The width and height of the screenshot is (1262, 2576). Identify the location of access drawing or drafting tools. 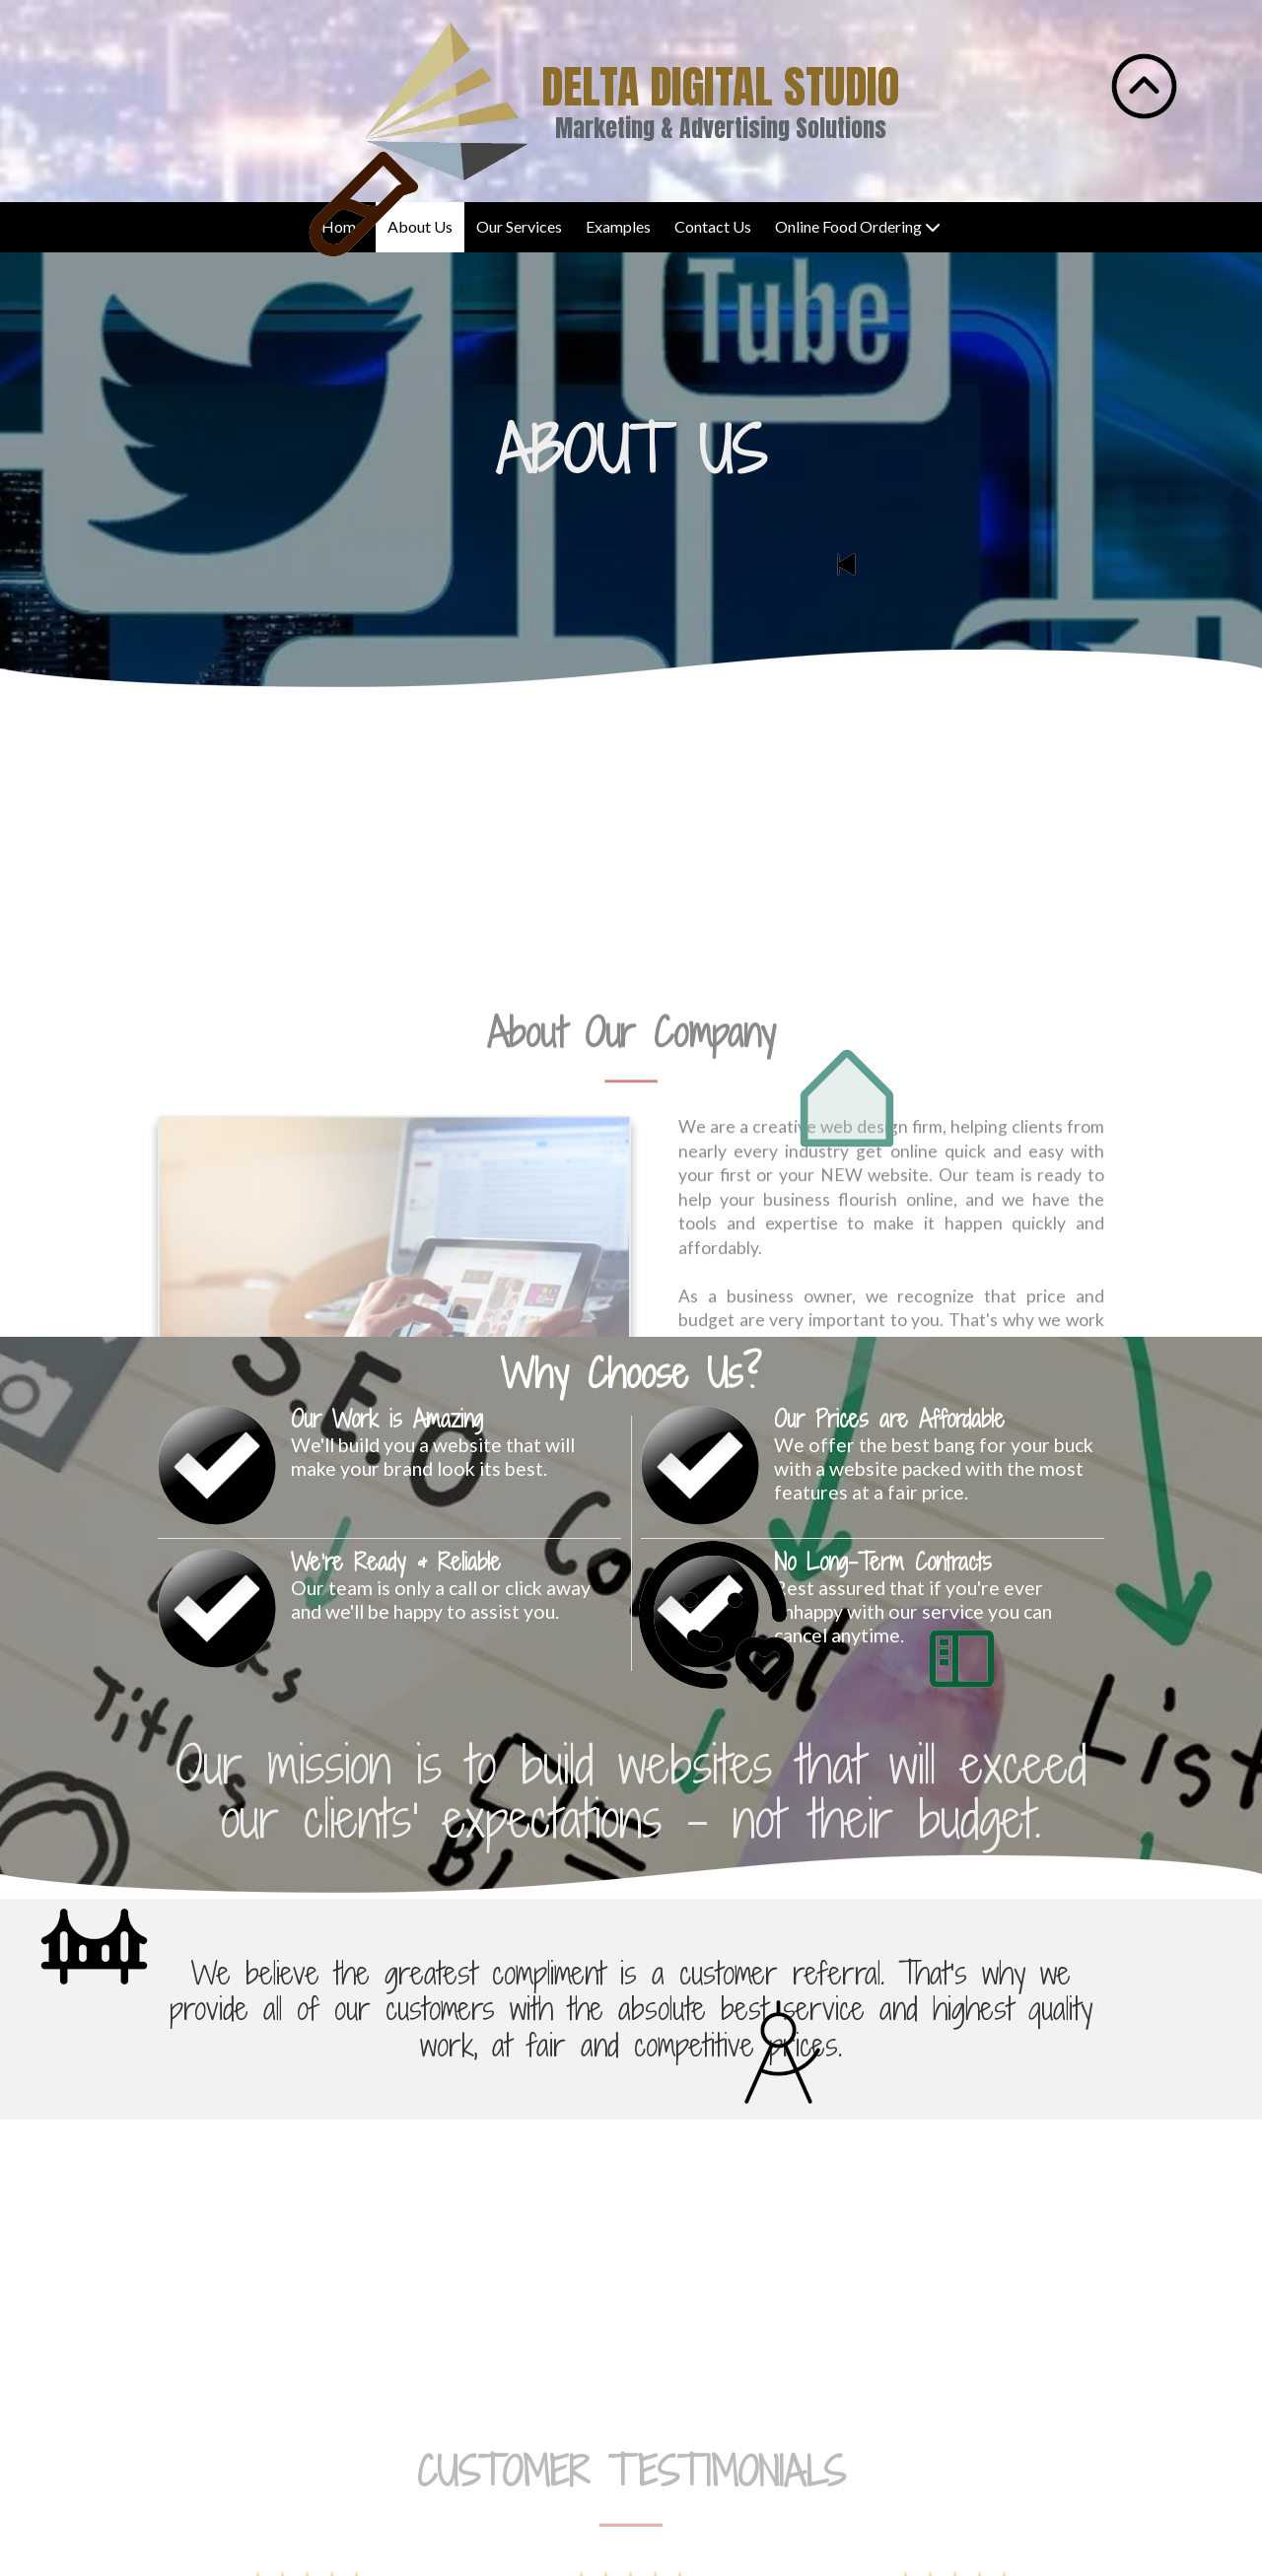
(778, 2054).